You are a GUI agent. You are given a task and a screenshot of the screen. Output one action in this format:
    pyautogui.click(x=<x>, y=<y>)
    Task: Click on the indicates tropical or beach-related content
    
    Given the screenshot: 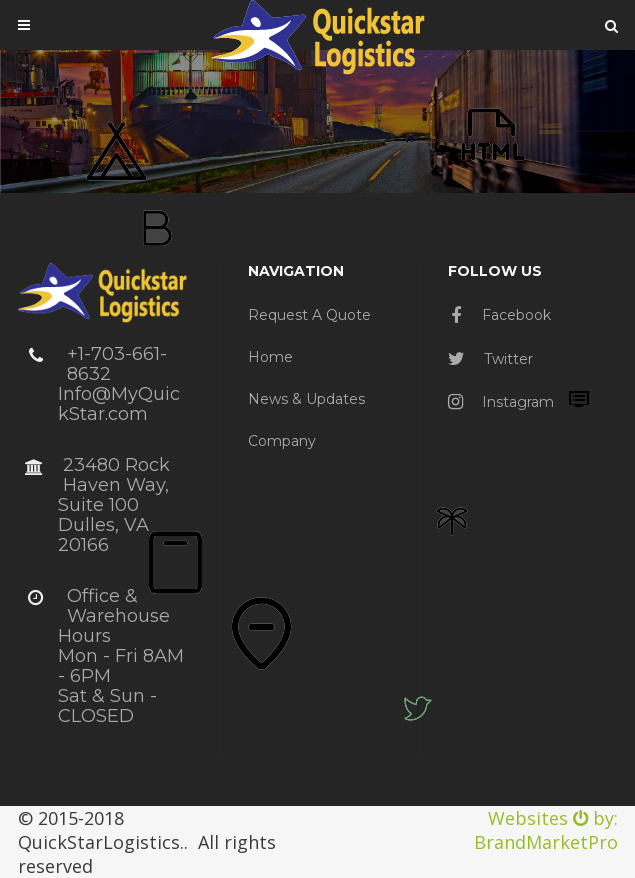 What is the action you would take?
    pyautogui.click(x=452, y=521)
    